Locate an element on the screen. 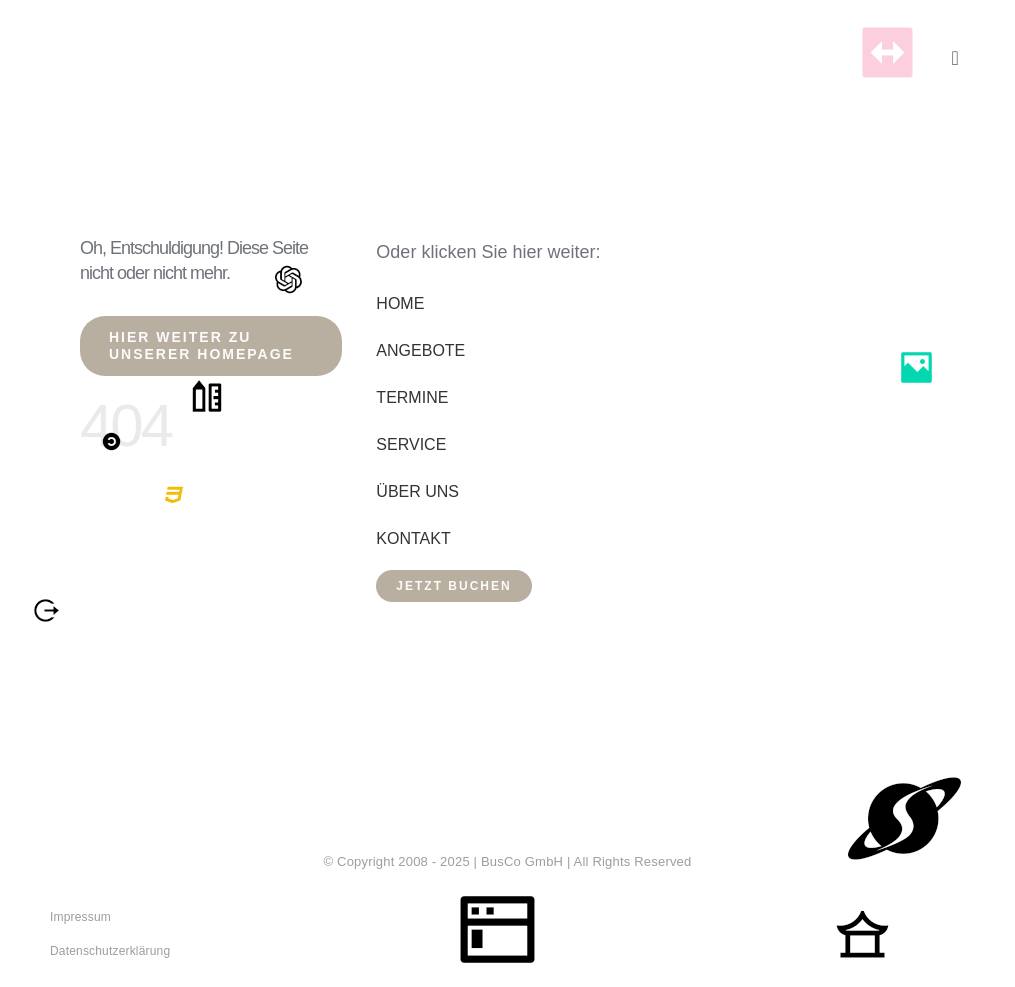  flip image horizontally is located at coordinates (887, 52).